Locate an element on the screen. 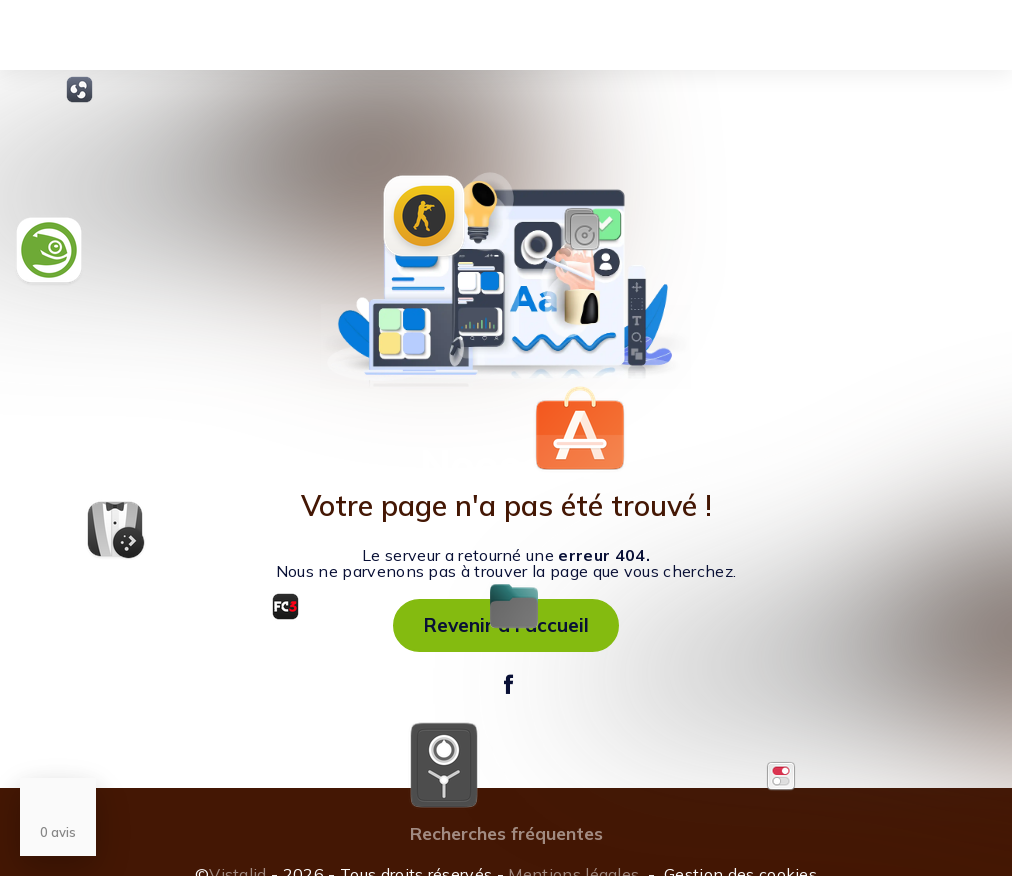  open system settings or preferences is located at coordinates (781, 776).